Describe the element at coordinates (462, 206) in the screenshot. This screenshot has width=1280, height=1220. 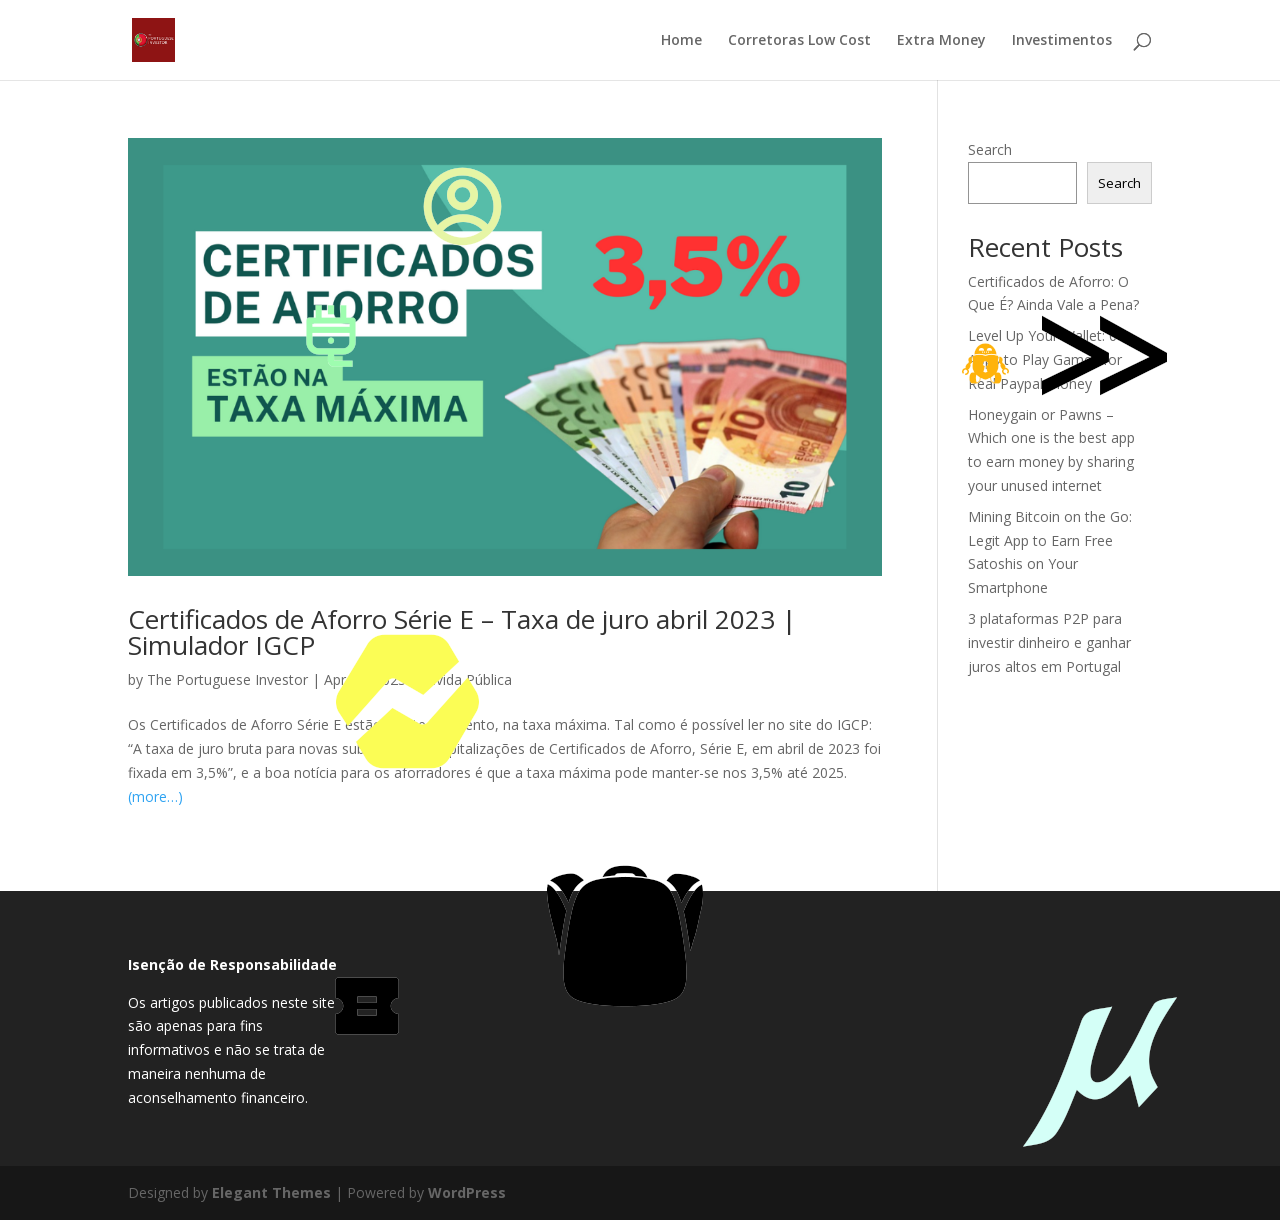
I see `access your account or profile settings` at that location.